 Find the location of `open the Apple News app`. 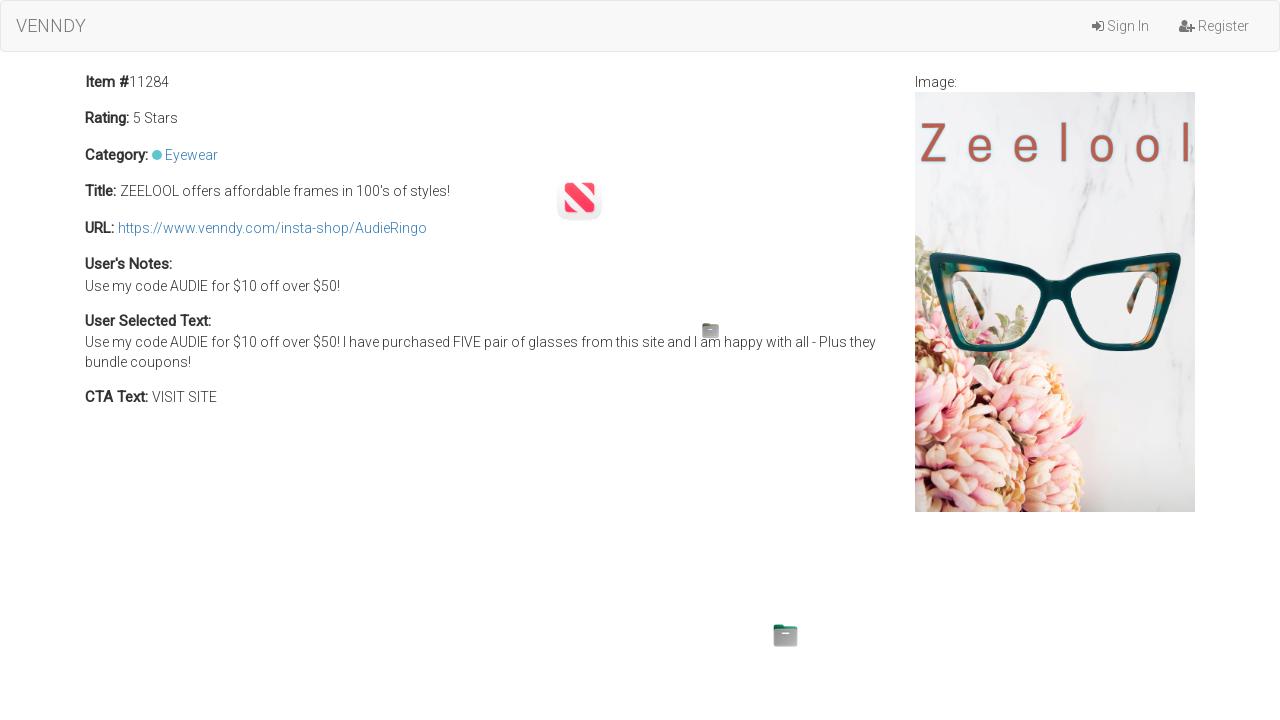

open the Apple News app is located at coordinates (579, 197).